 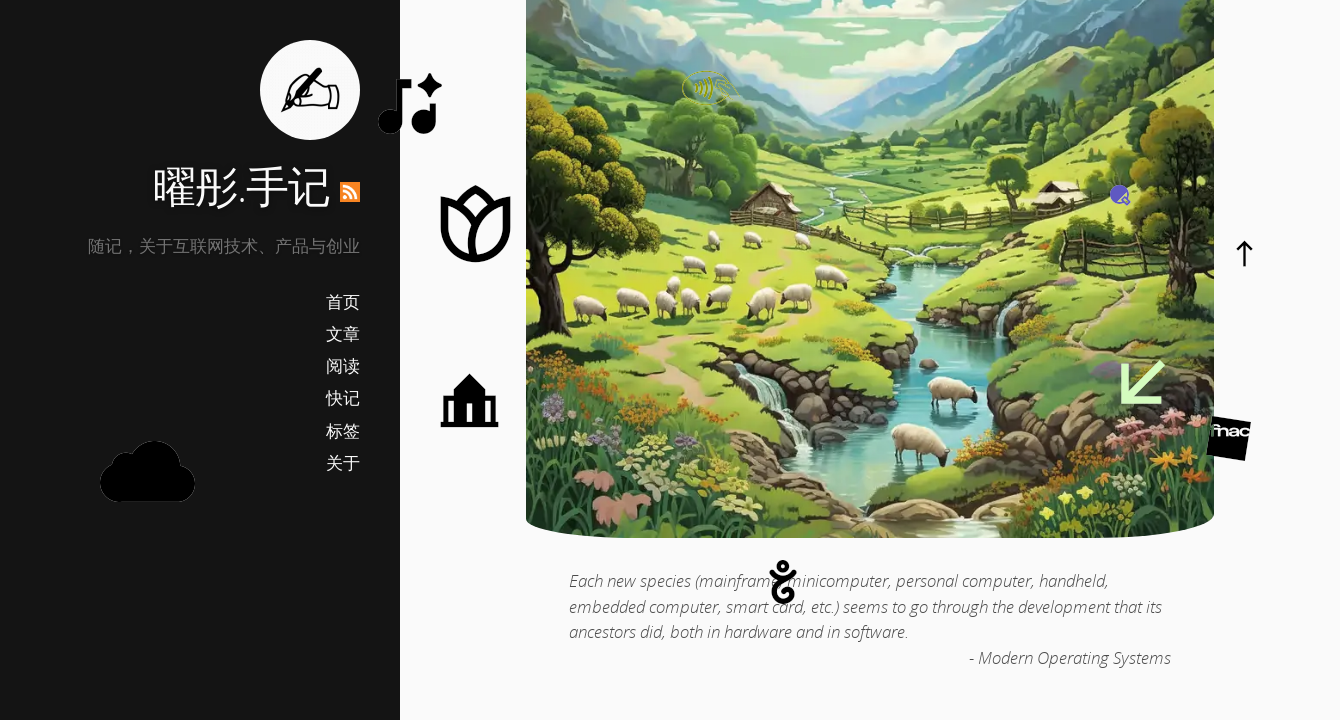 I want to click on access nature or garden-related features, so click(x=475, y=223).